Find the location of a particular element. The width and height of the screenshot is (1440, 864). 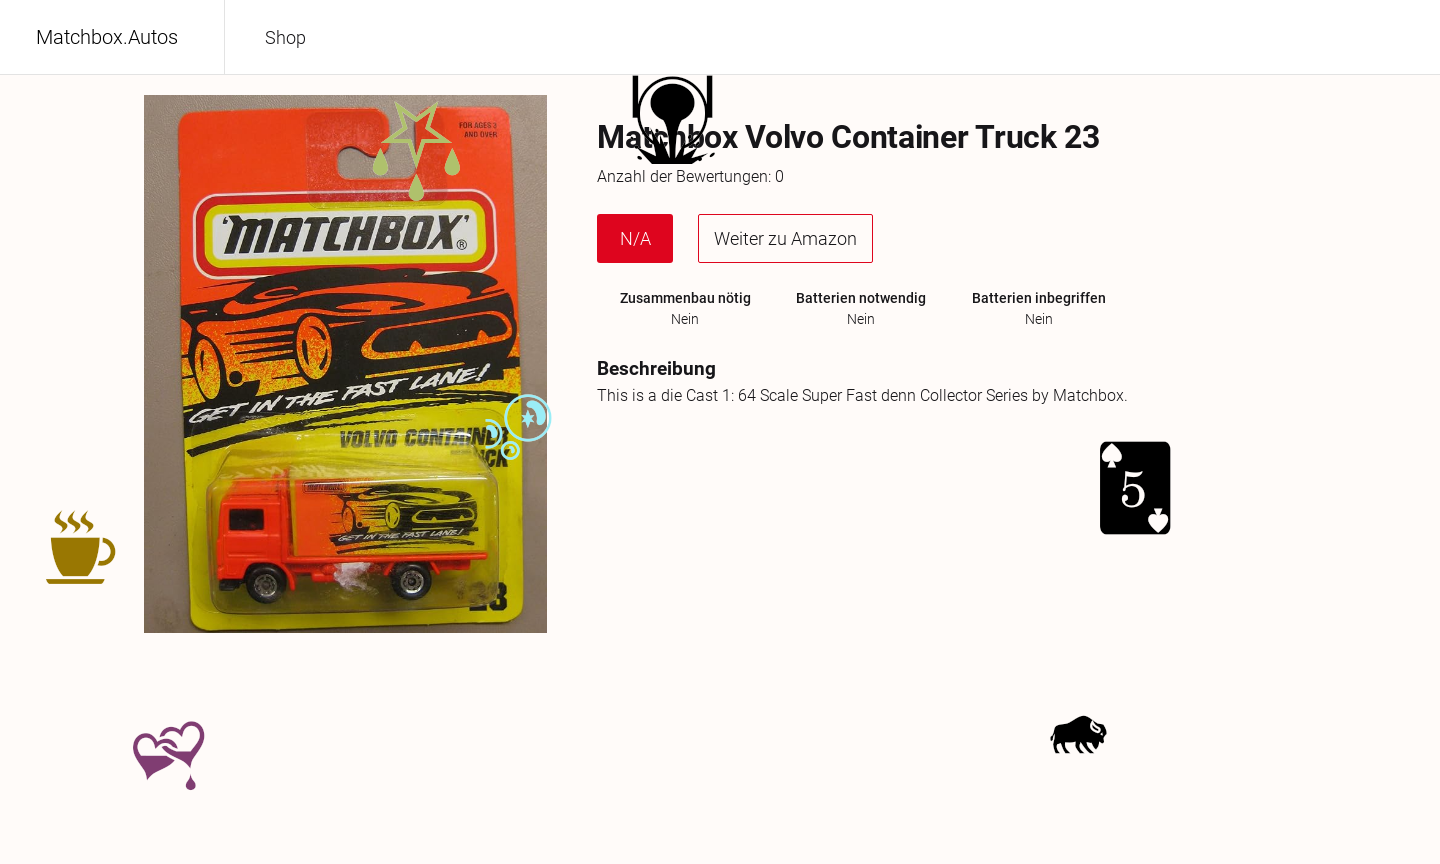

find nearby coffee shops or cafés is located at coordinates (80, 546).